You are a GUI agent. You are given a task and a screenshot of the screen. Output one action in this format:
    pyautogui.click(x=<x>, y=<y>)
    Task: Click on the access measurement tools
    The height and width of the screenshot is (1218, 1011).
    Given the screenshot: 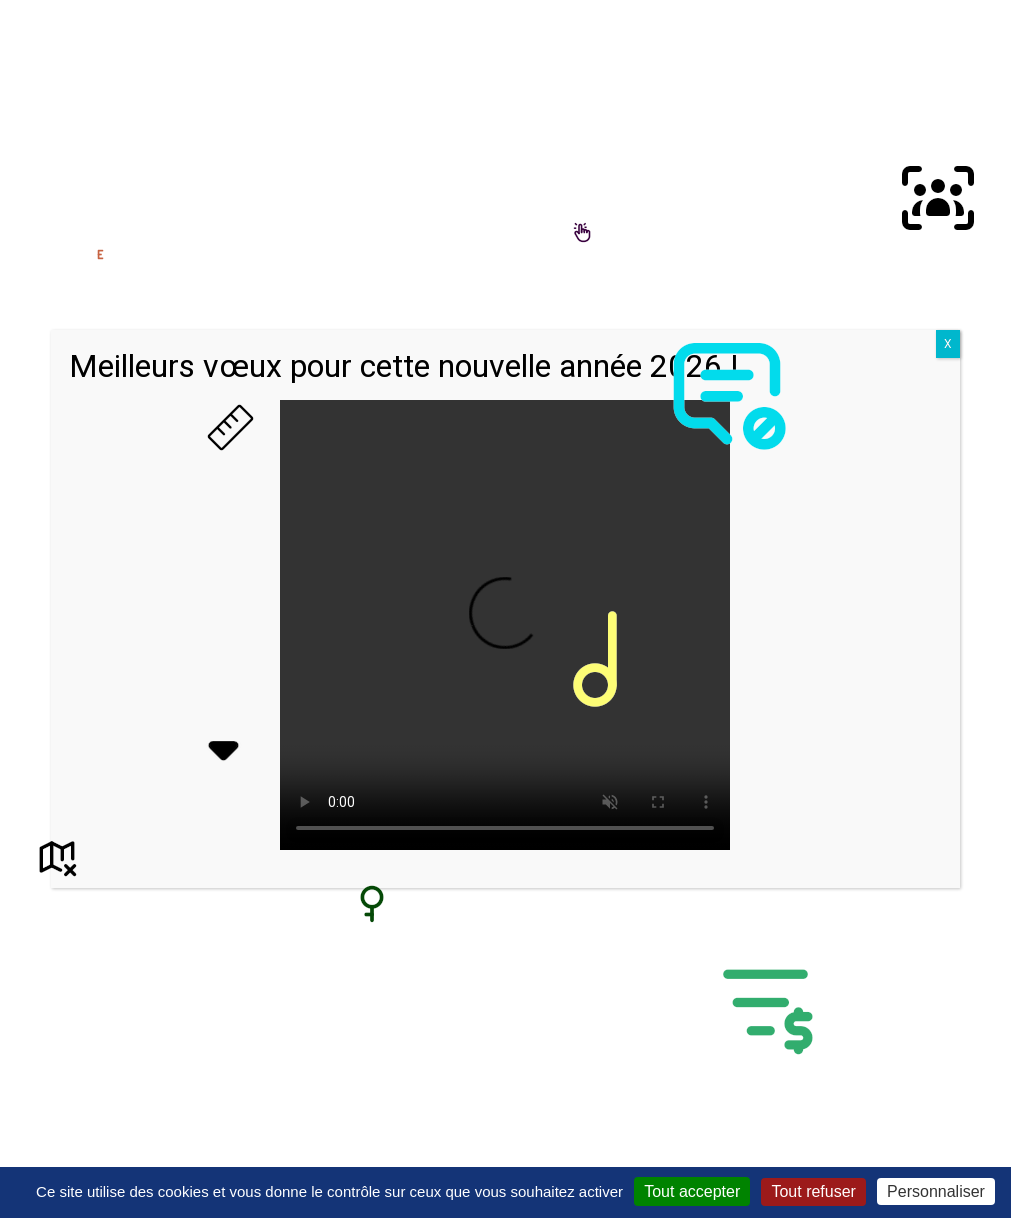 What is the action you would take?
    pyautogui.click(x=230, y=427)
    